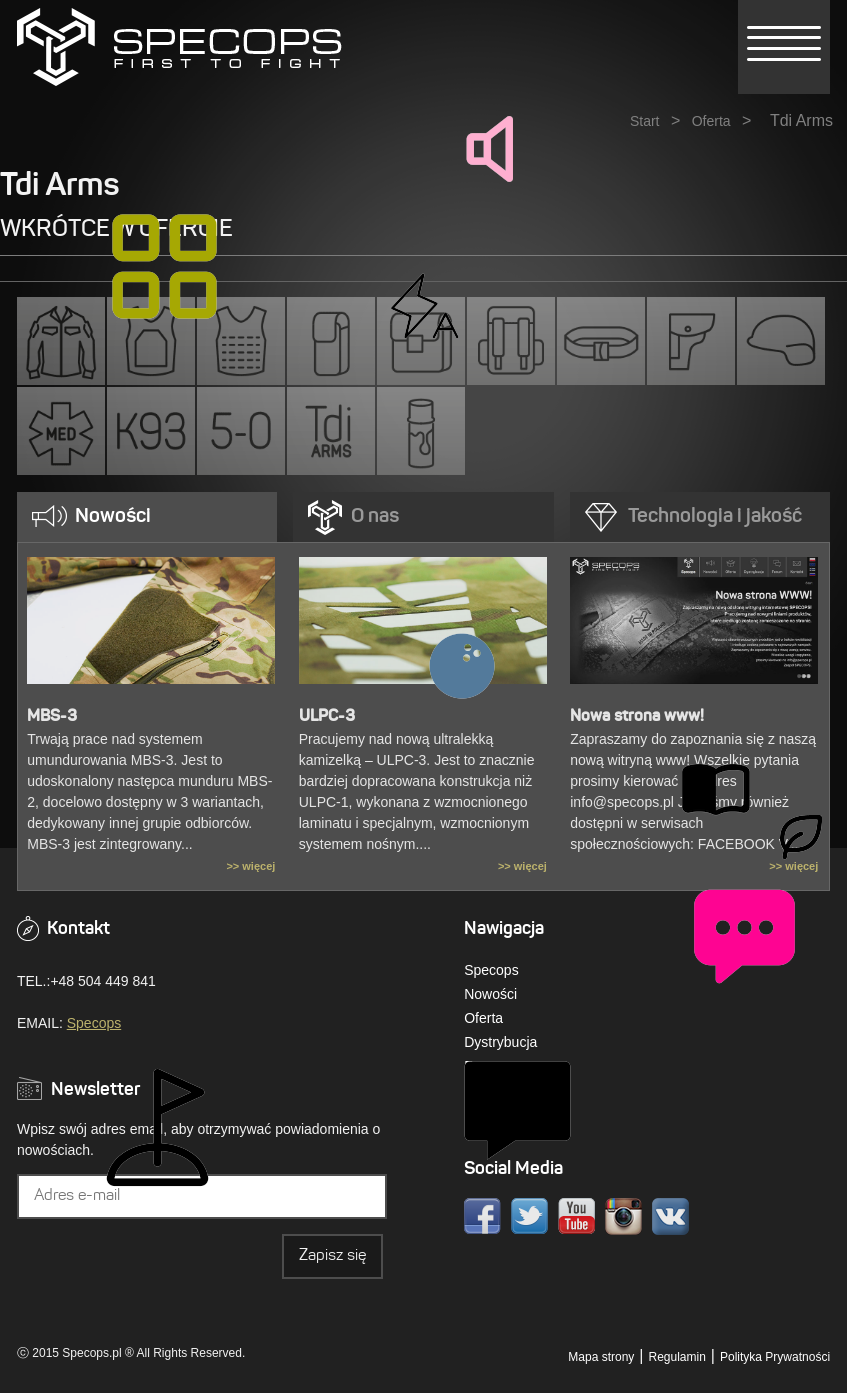  Describe the element at coordinates (502, 149) in the screenshot. I see `speaker with no audio output` at that location.